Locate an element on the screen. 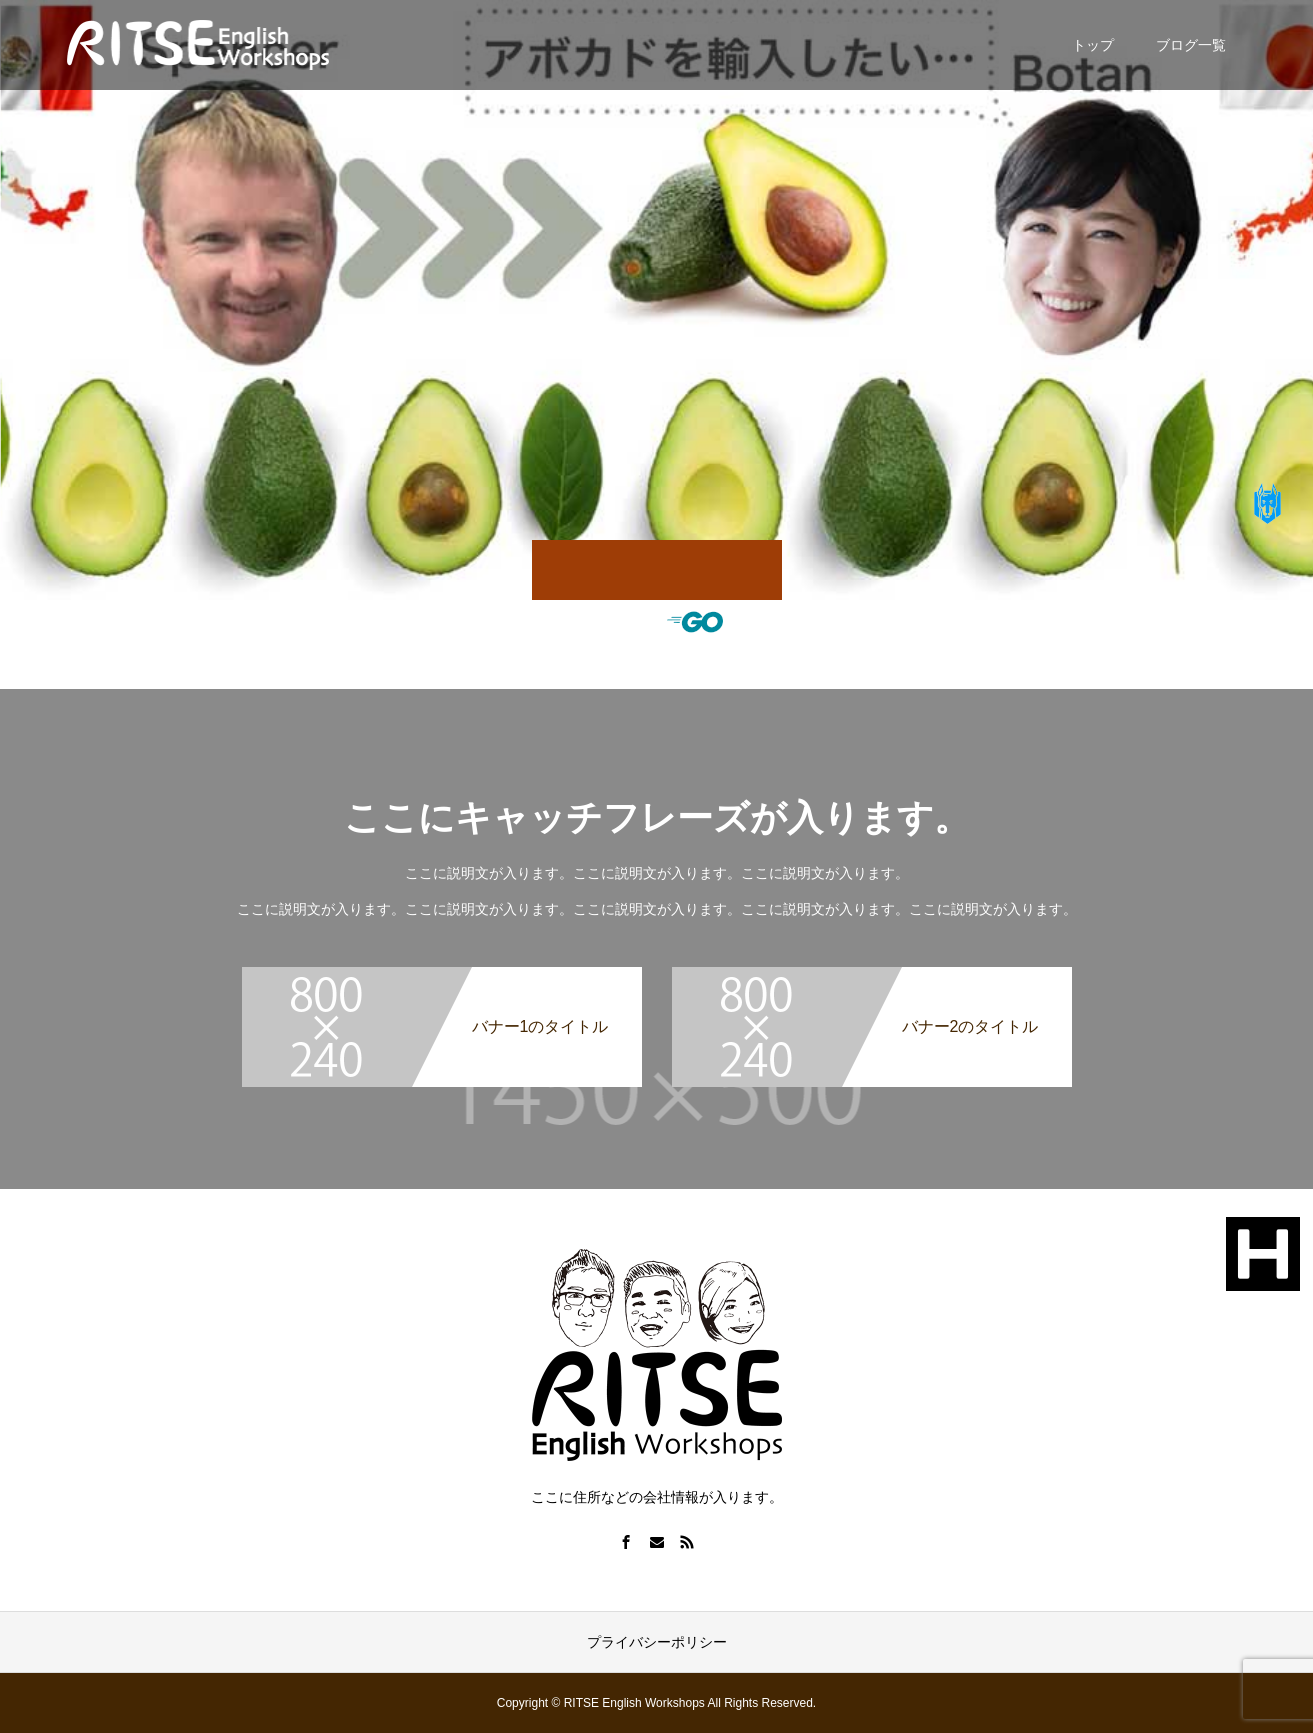  access Snyk security dashboard is located at coordinates (1267, 503).